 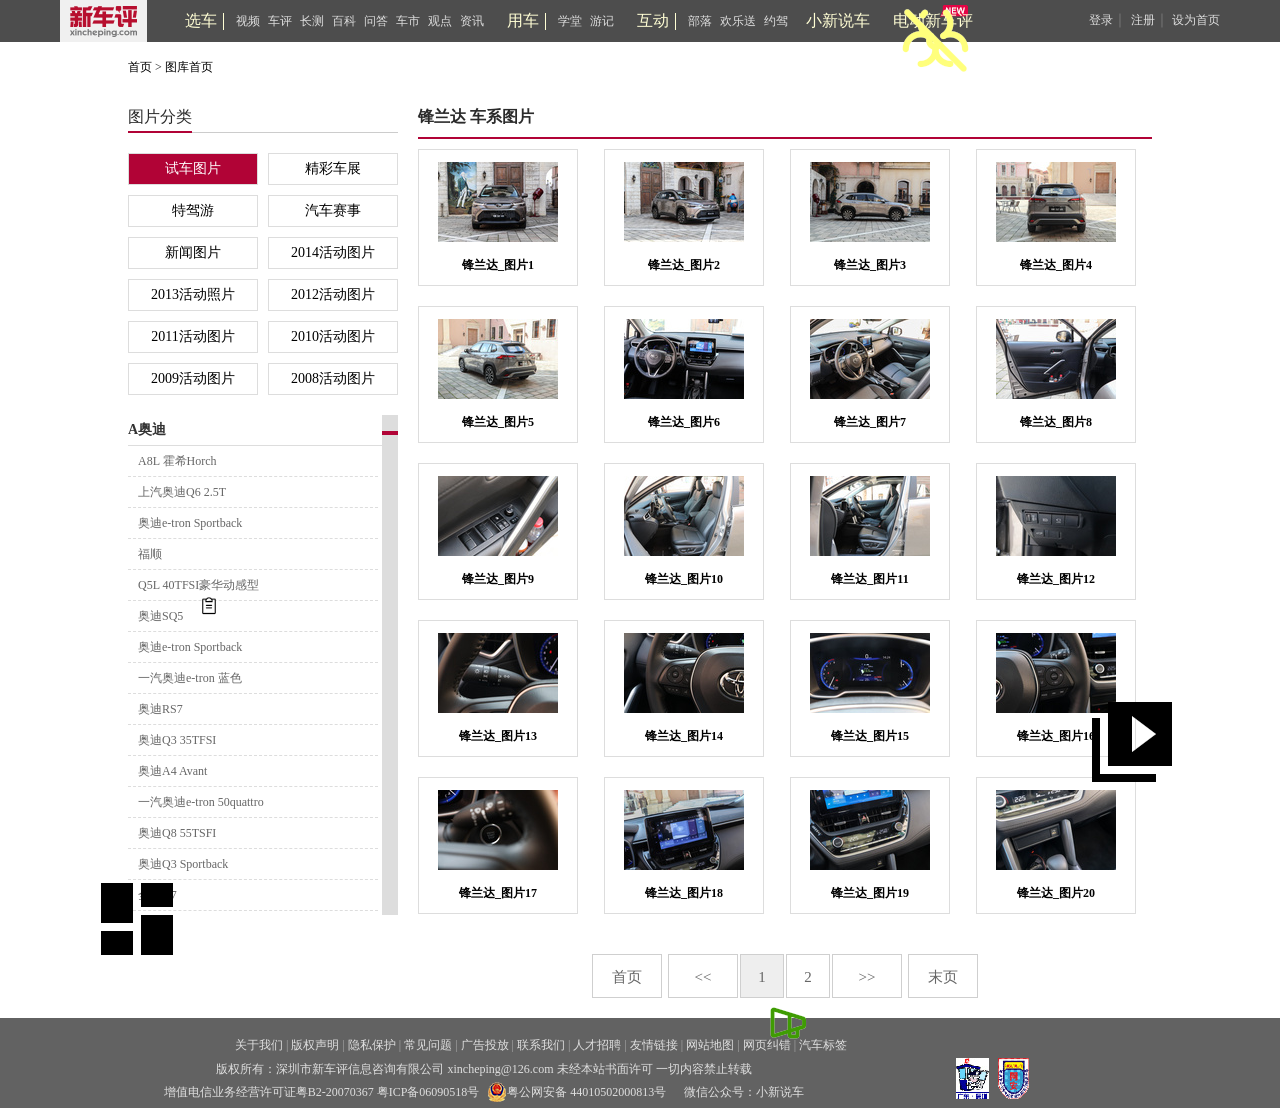 I want to click on access the main dashboard, so click(x=137, y=919).